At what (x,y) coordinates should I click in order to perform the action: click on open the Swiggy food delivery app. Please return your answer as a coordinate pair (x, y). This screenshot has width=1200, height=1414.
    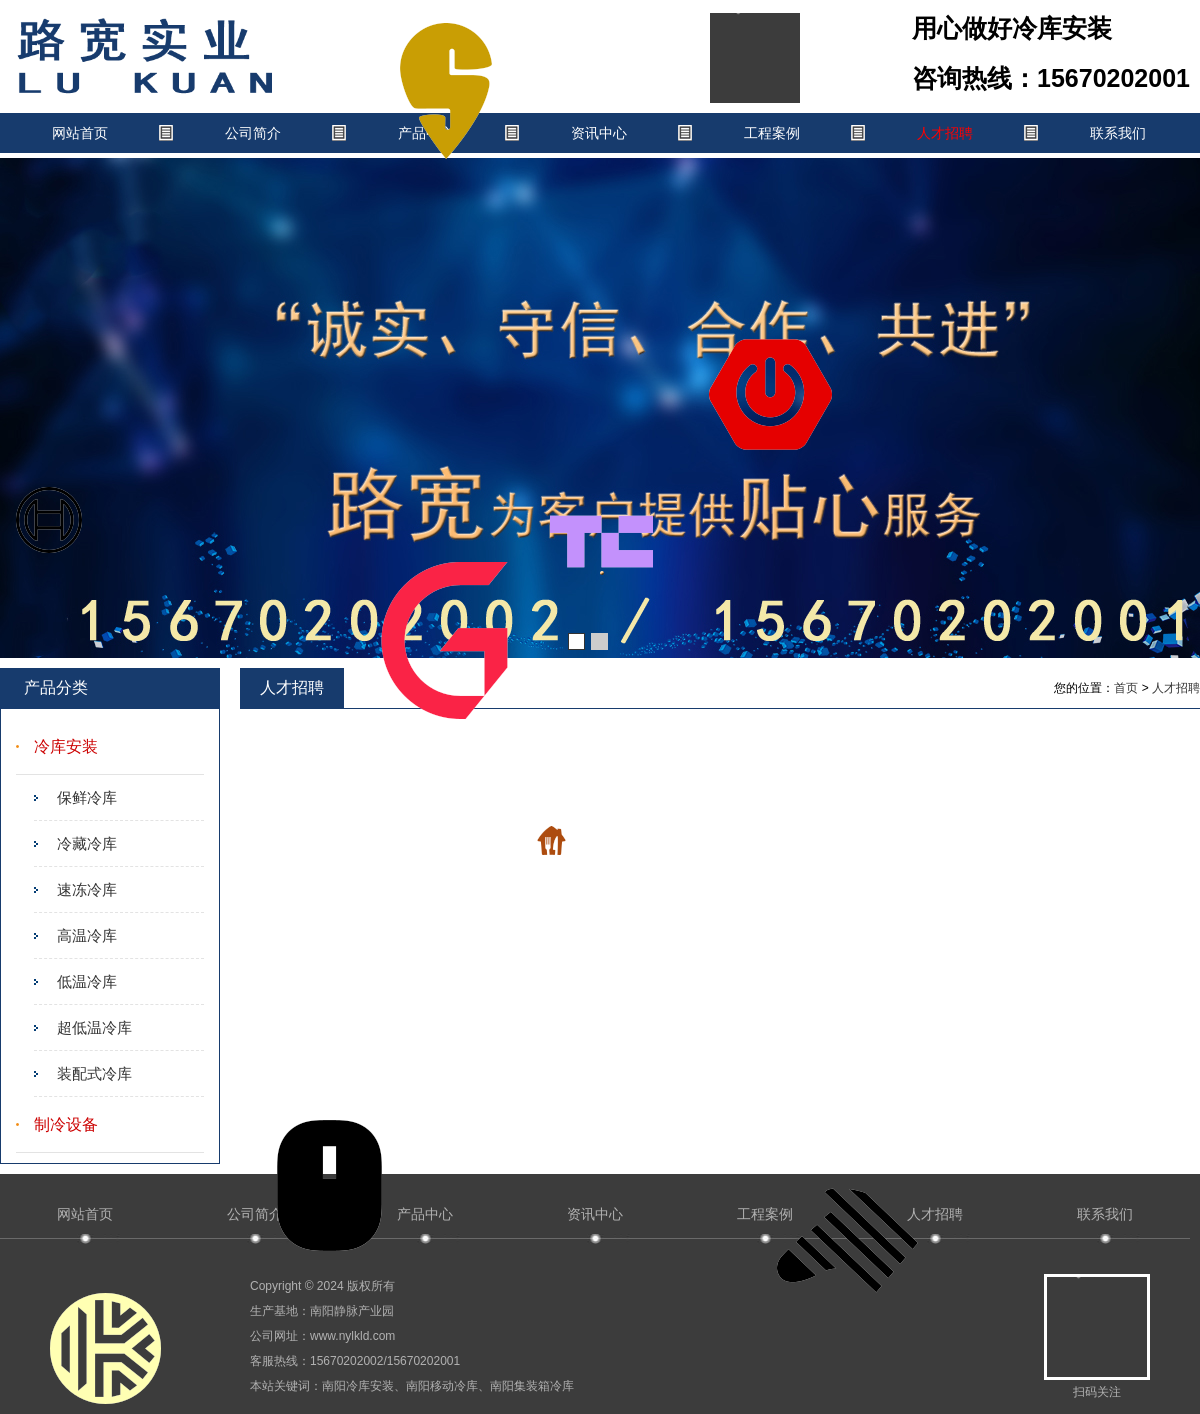
    Looking at the image, I should click on (446, 91).